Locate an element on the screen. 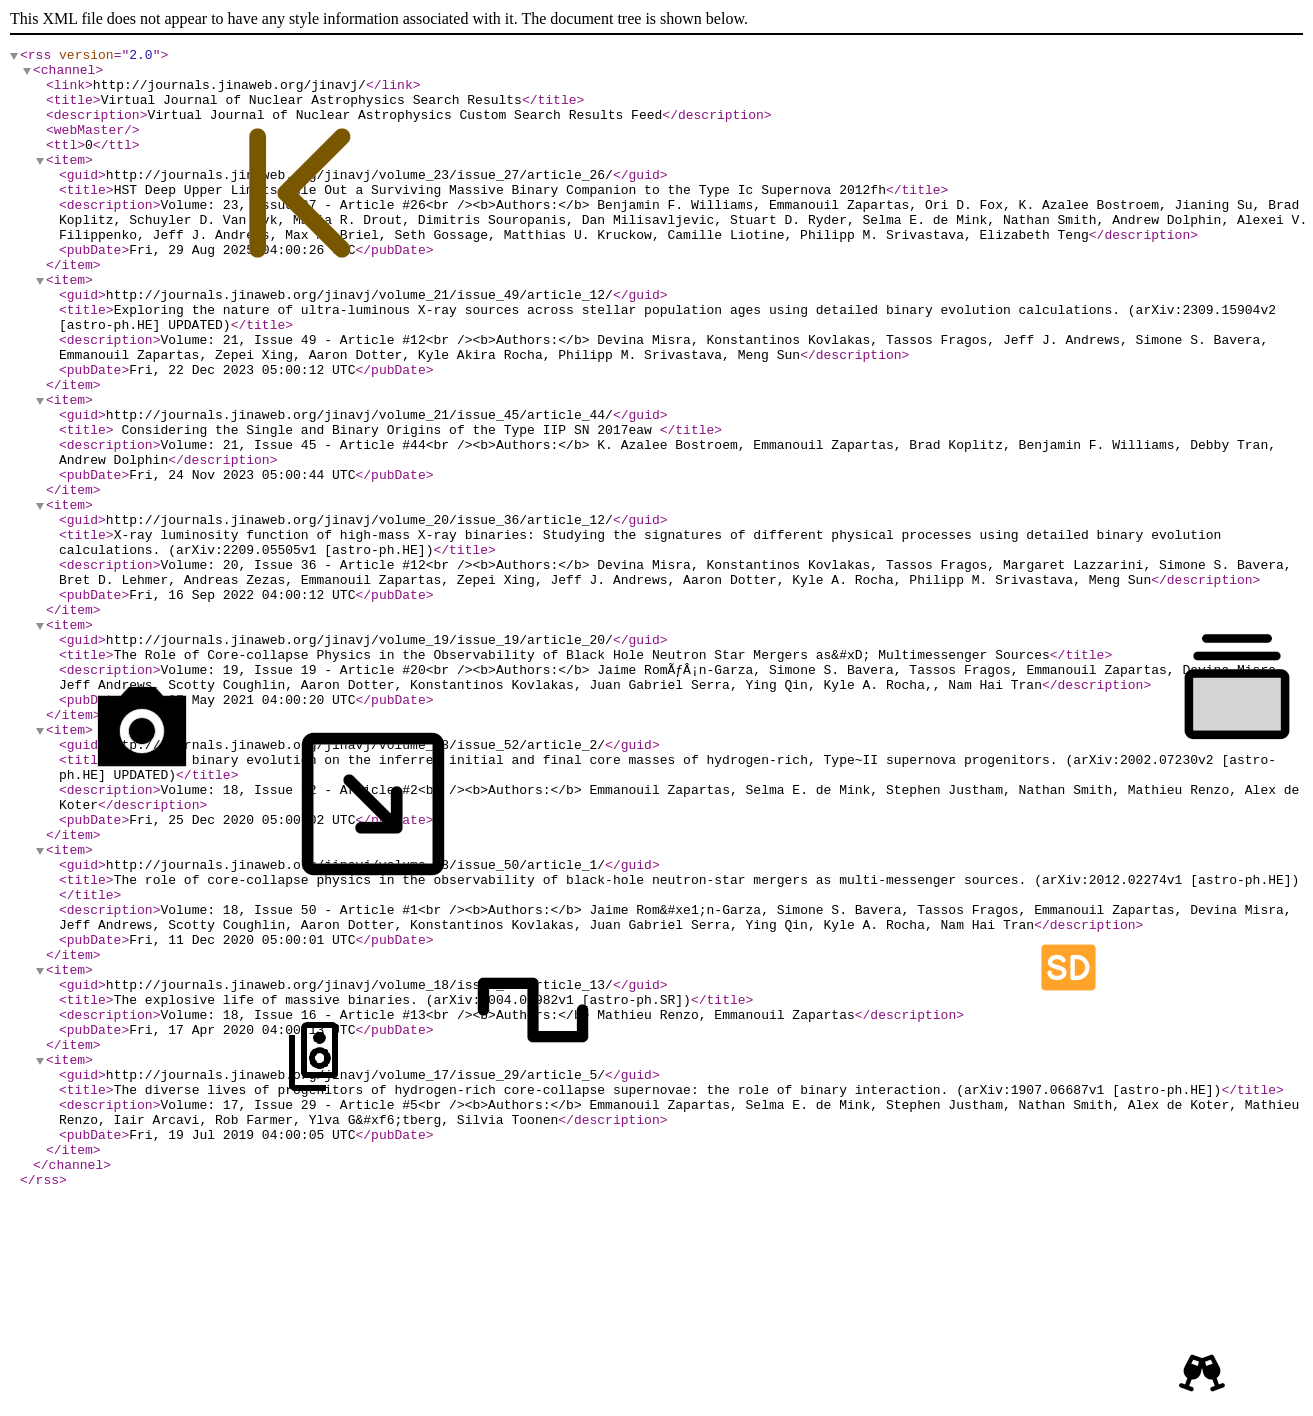  take a photo is located at coordinates (142, 731).